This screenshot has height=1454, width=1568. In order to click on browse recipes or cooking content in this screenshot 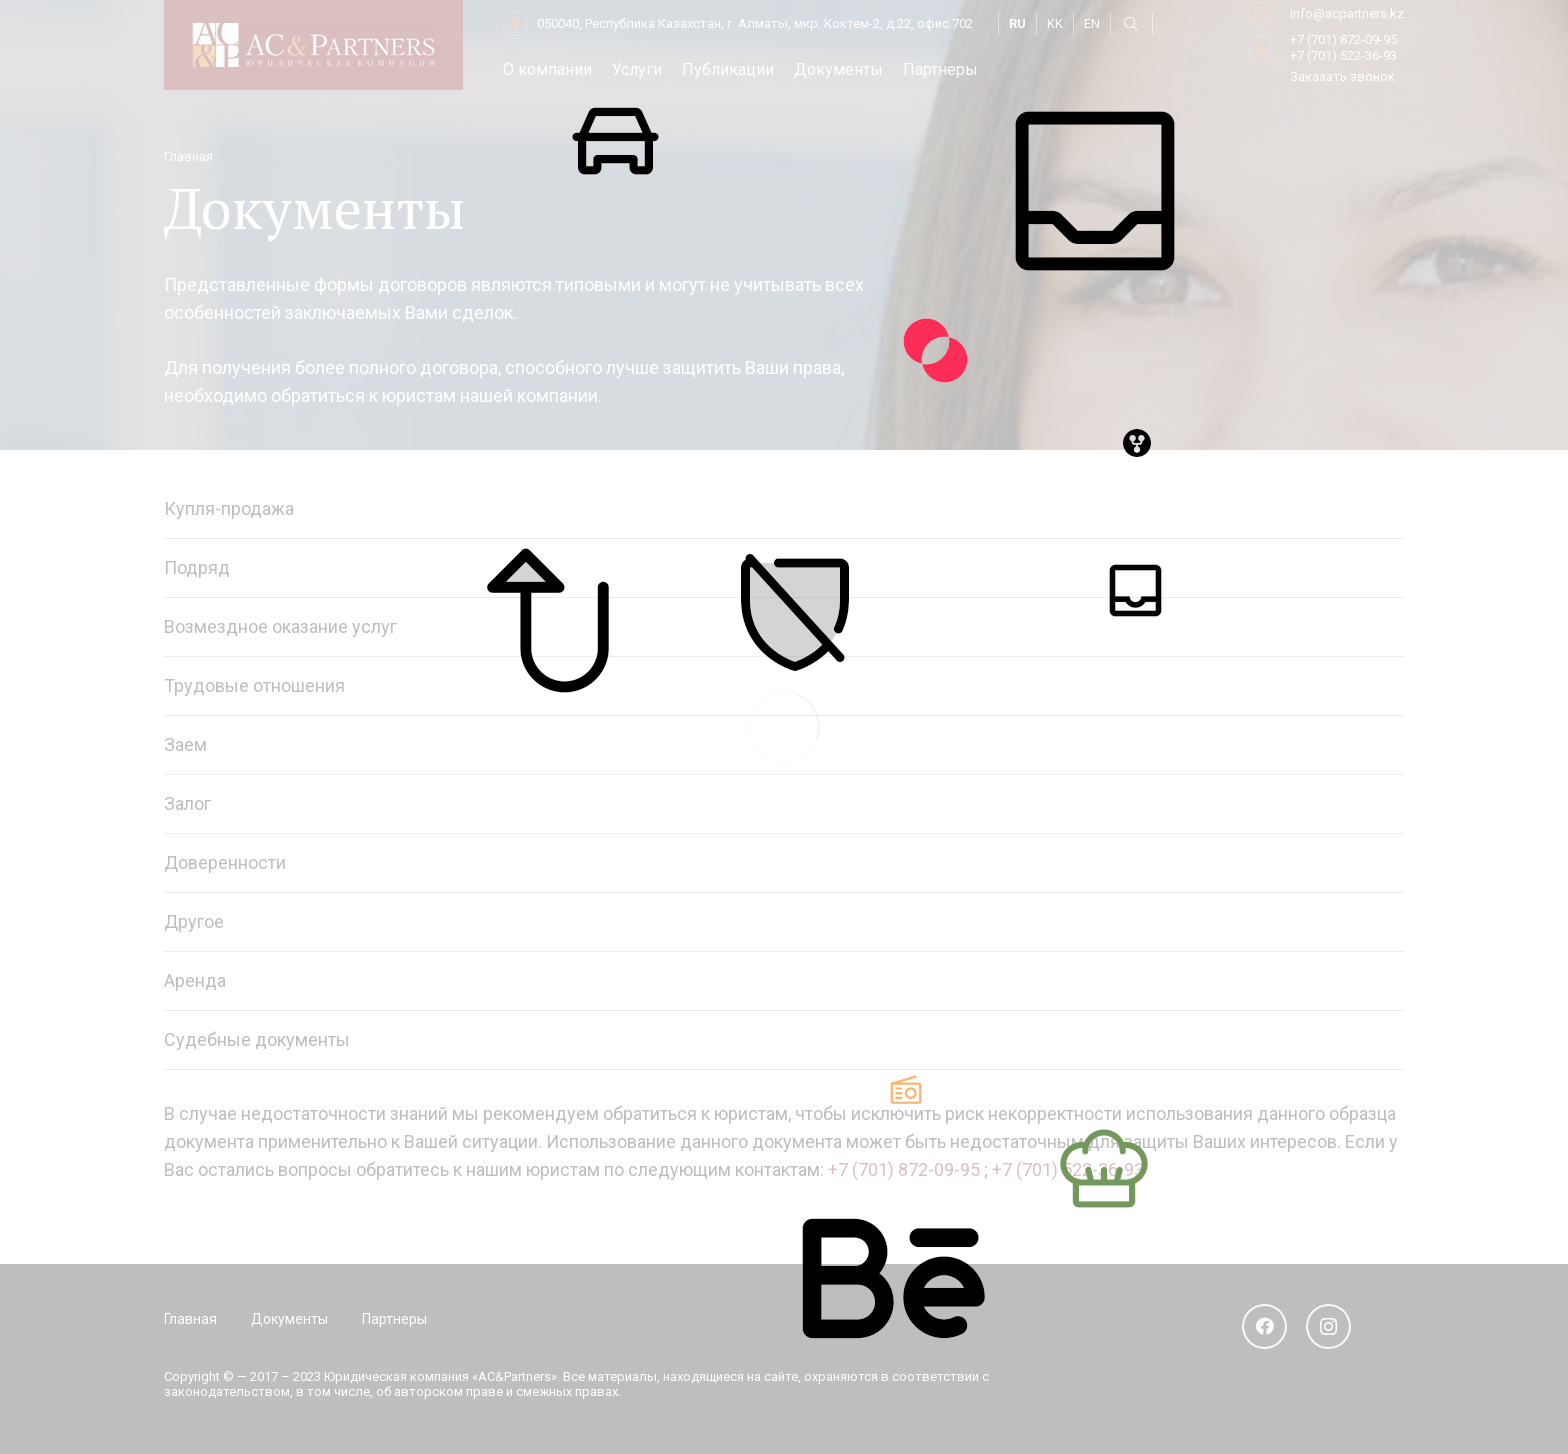, I will do `click(1104, 1170)`.